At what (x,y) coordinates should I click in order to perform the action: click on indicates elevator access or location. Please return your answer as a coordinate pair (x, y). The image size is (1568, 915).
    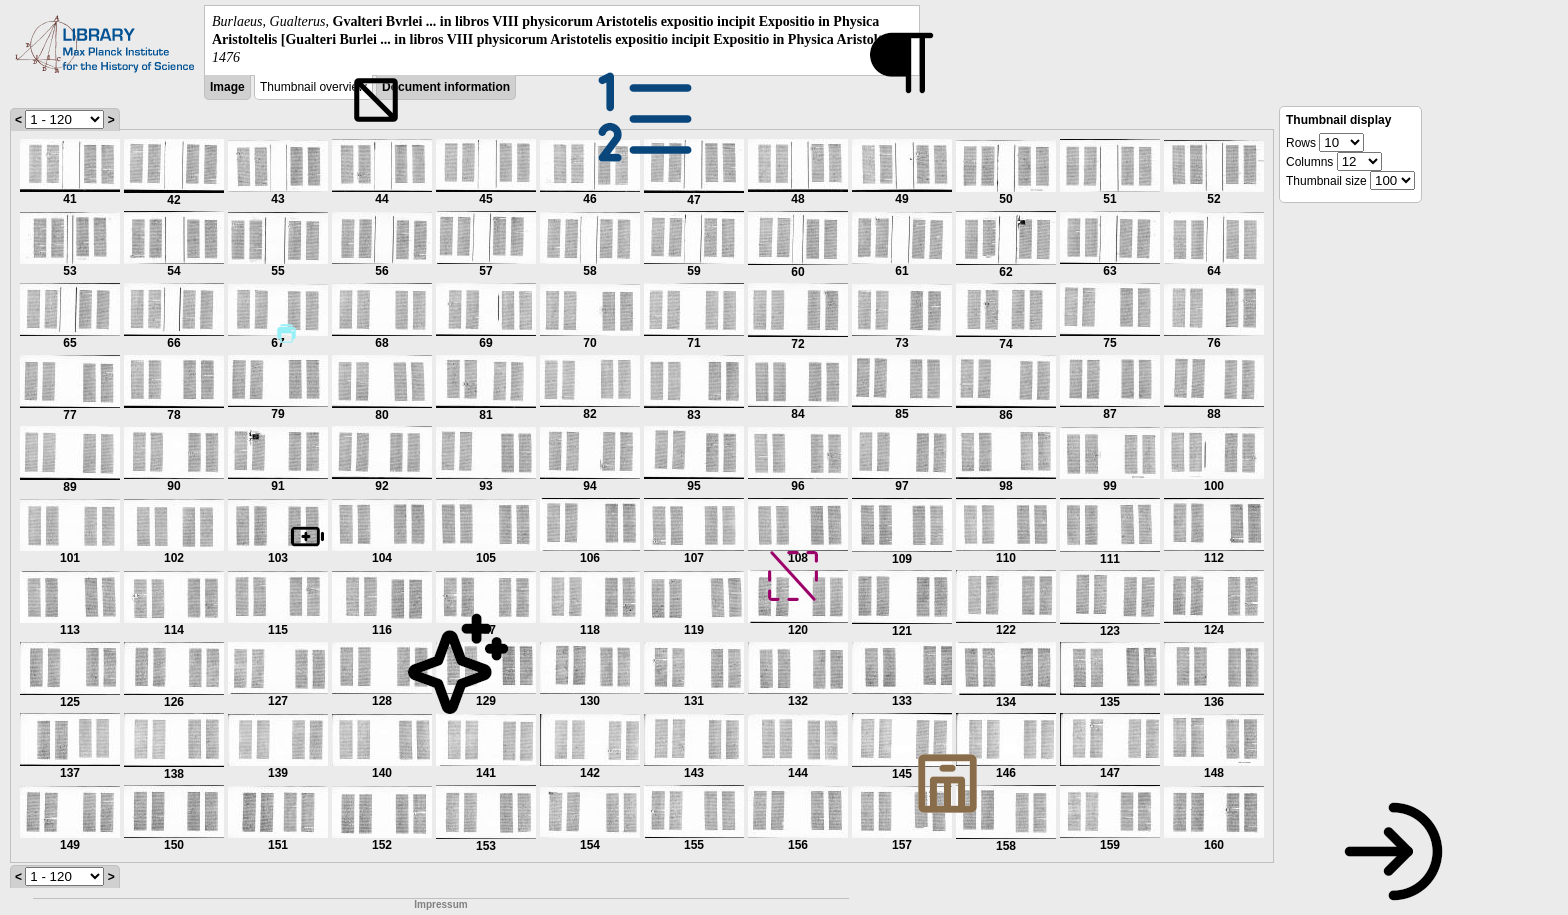
    Looking at the image, I should click on (947, 783).